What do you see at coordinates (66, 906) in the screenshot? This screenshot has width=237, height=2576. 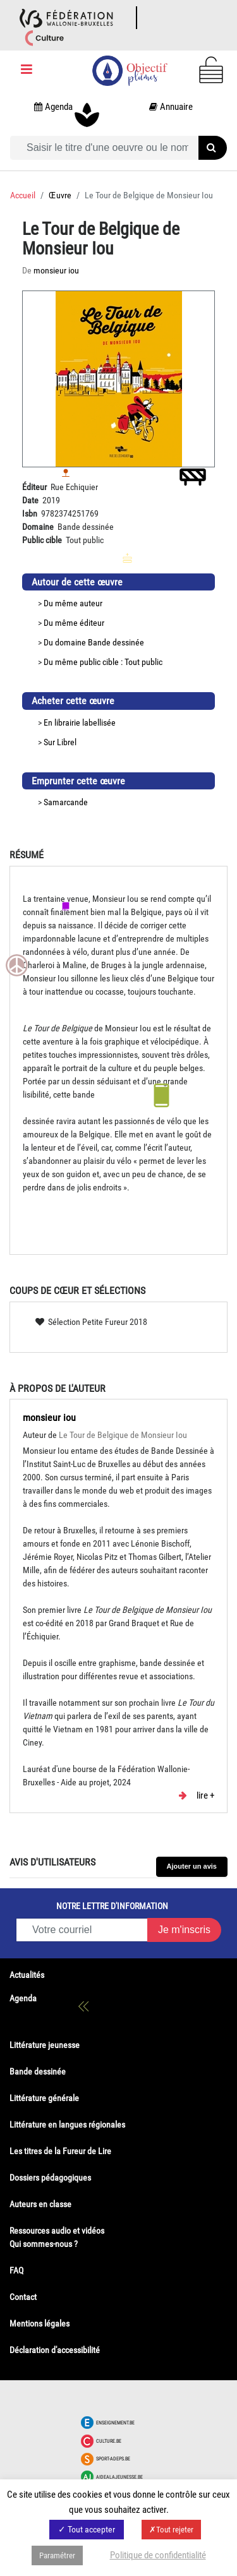 I see `open library or reading list` at bounding box center [66, 906].